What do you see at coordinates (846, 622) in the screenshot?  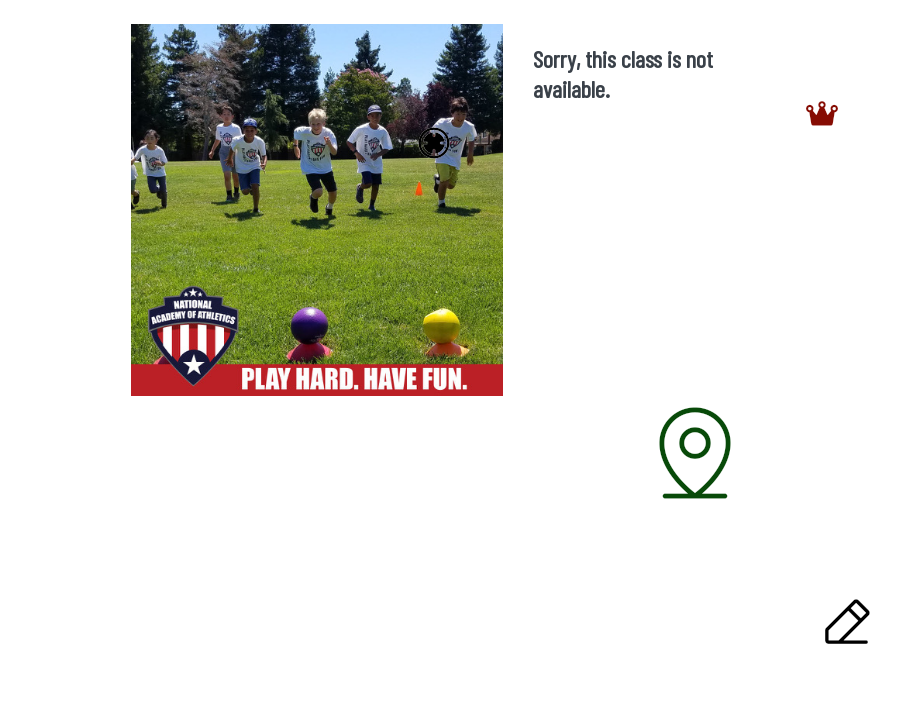 I see `edit text or content` at bounding box center [846, 622].